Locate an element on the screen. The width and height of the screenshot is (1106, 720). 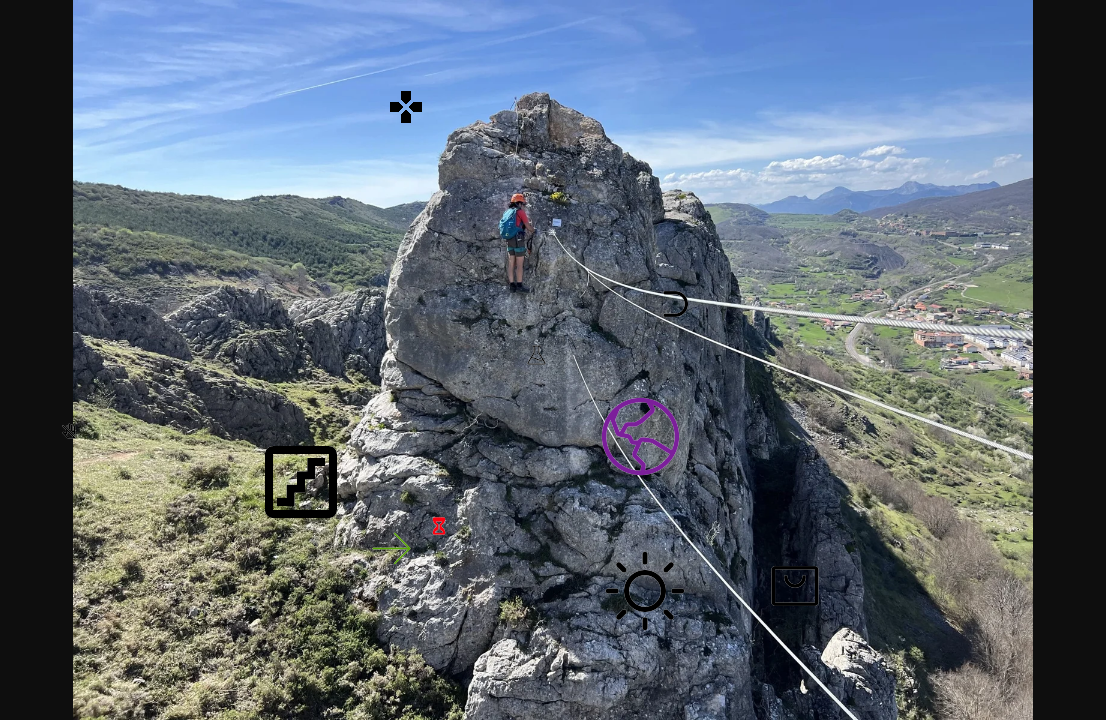
navigate to the next item or page is located at coordinates (391, 548).